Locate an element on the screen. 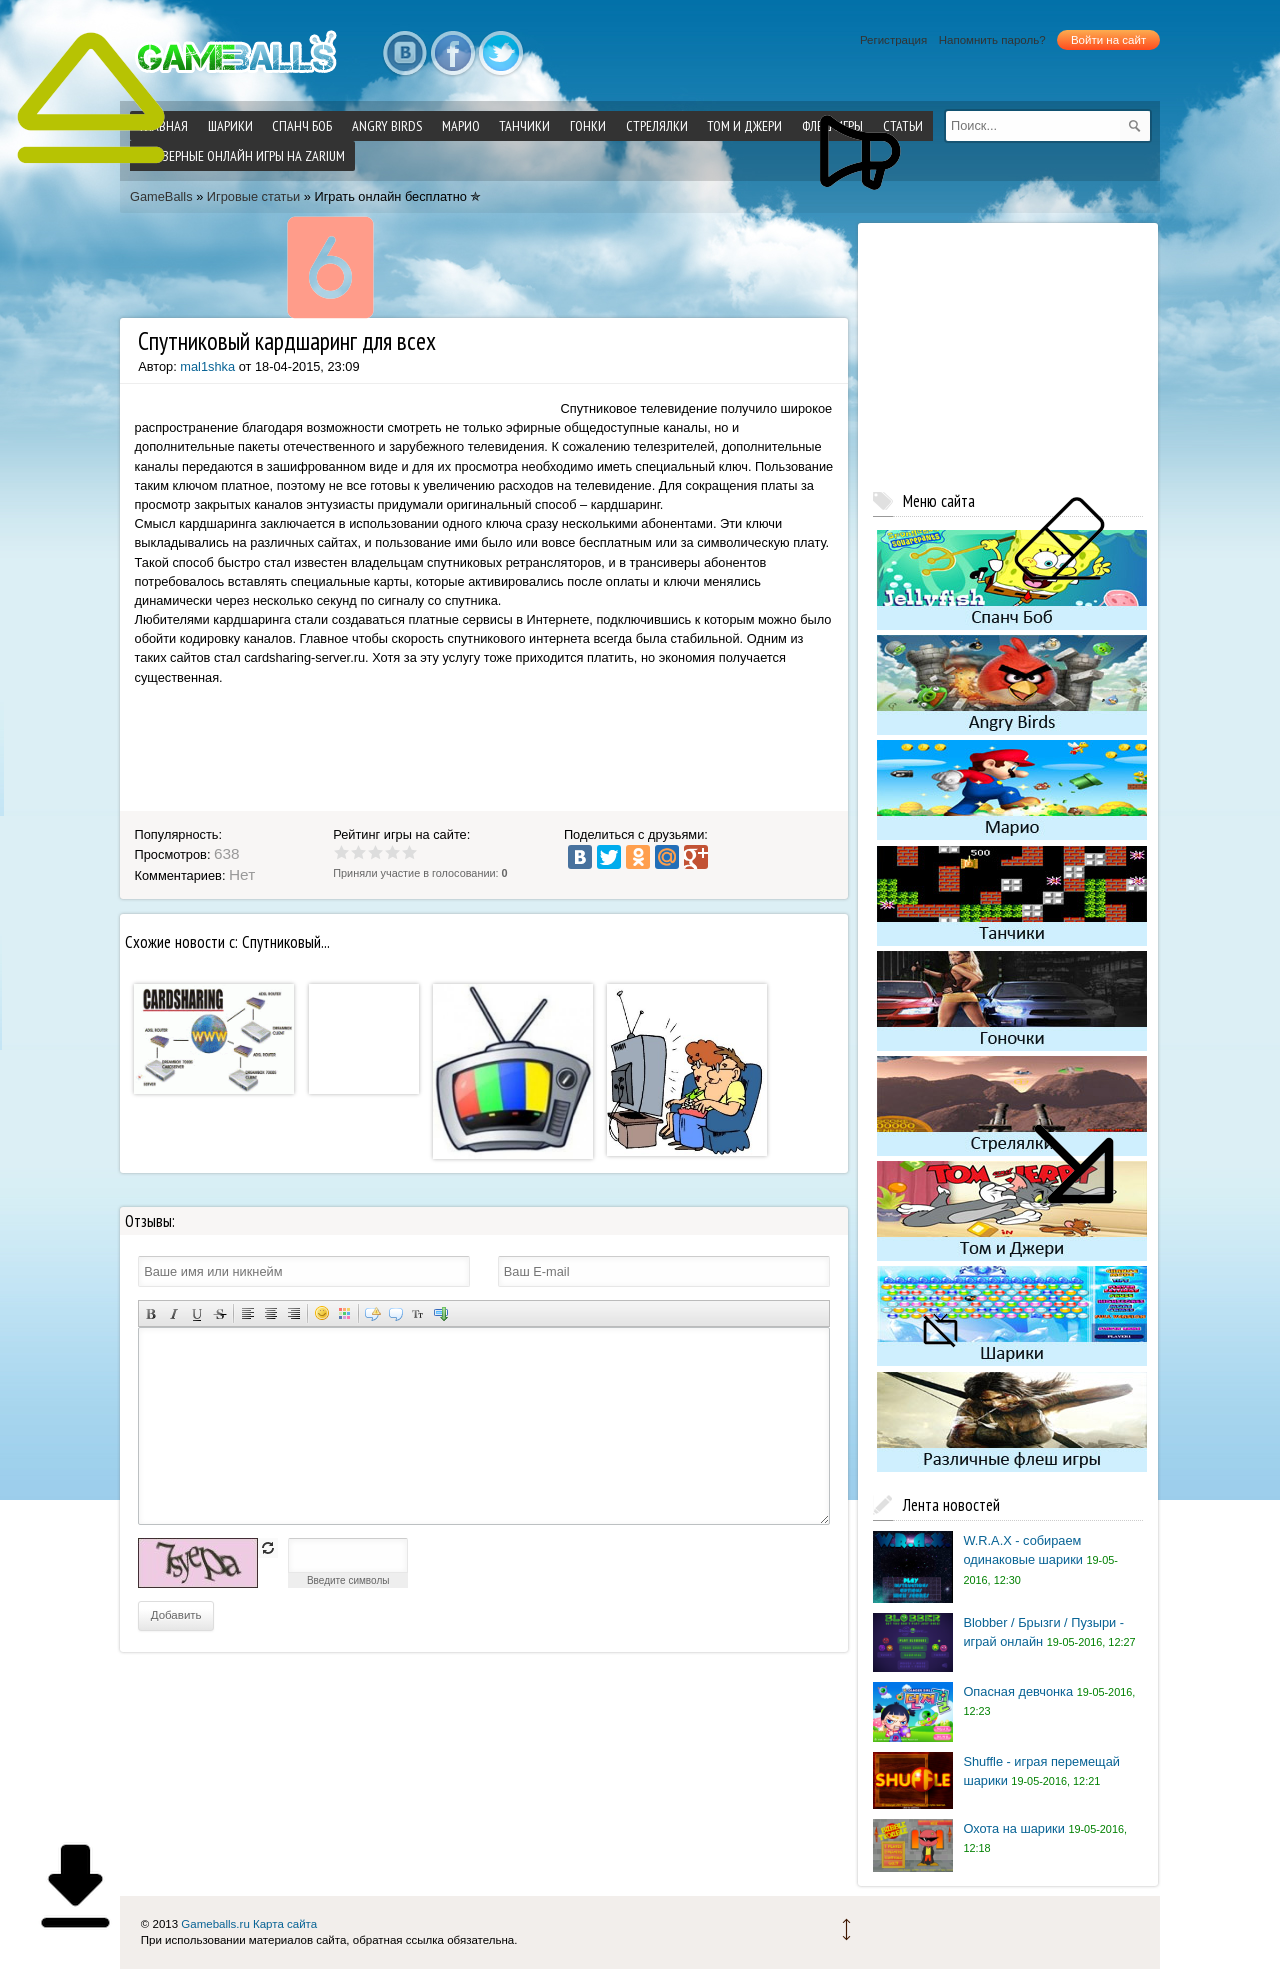  erase or delete content is located at coordinates (1059, 538).